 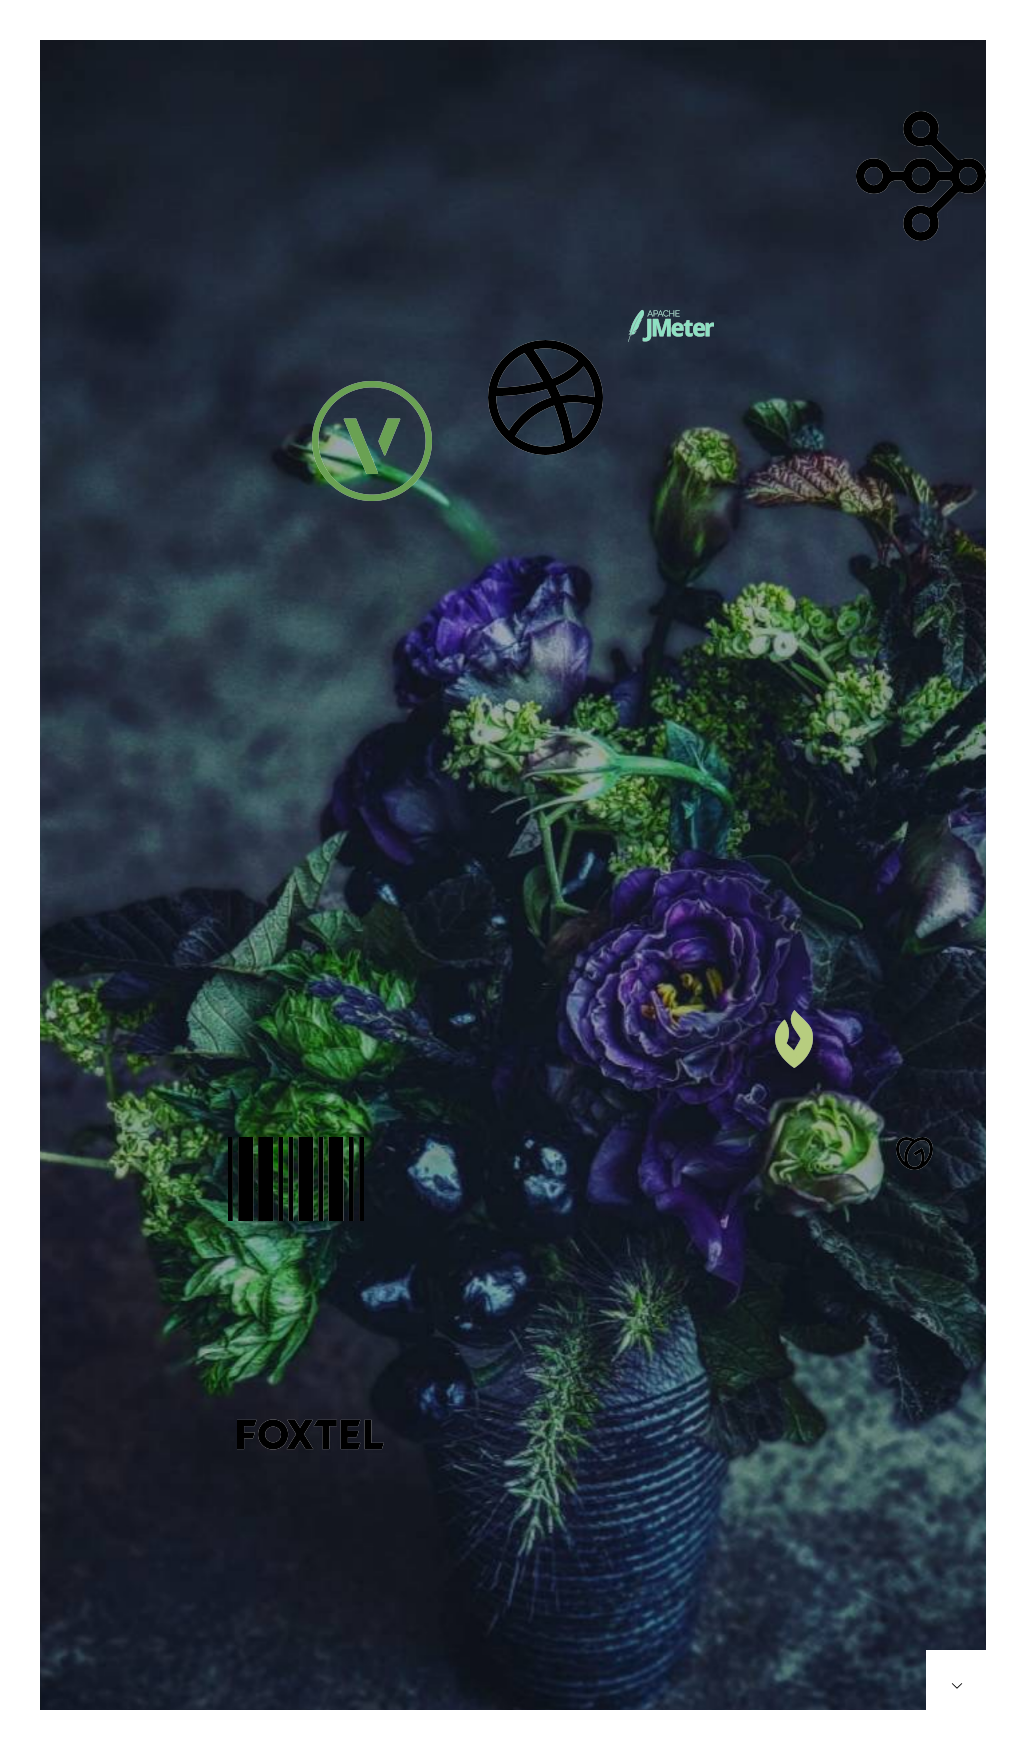 What do you see at coordinates (921, 176) in the screenshot?
I see `ray distributed computing framework logo` at bounding box center [921, 176].